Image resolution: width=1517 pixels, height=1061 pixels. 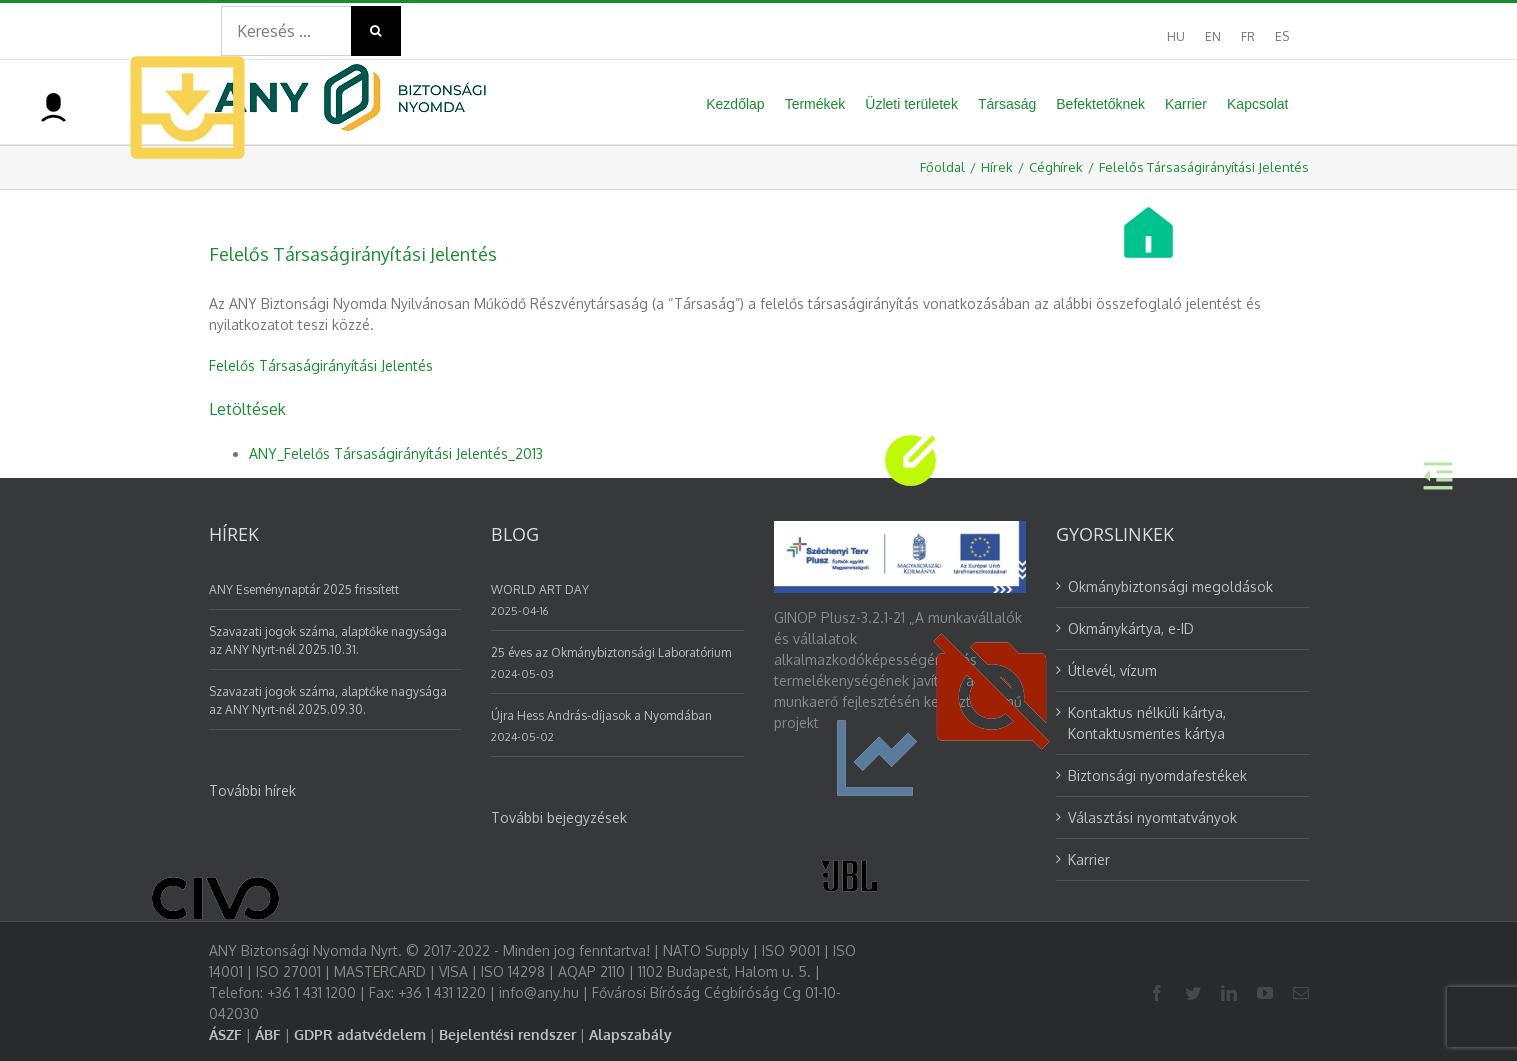 What do you see at coordinates (1438, 475) in the screenshot?
I see `decrease text indentation` at bounding box center [1438, 475].